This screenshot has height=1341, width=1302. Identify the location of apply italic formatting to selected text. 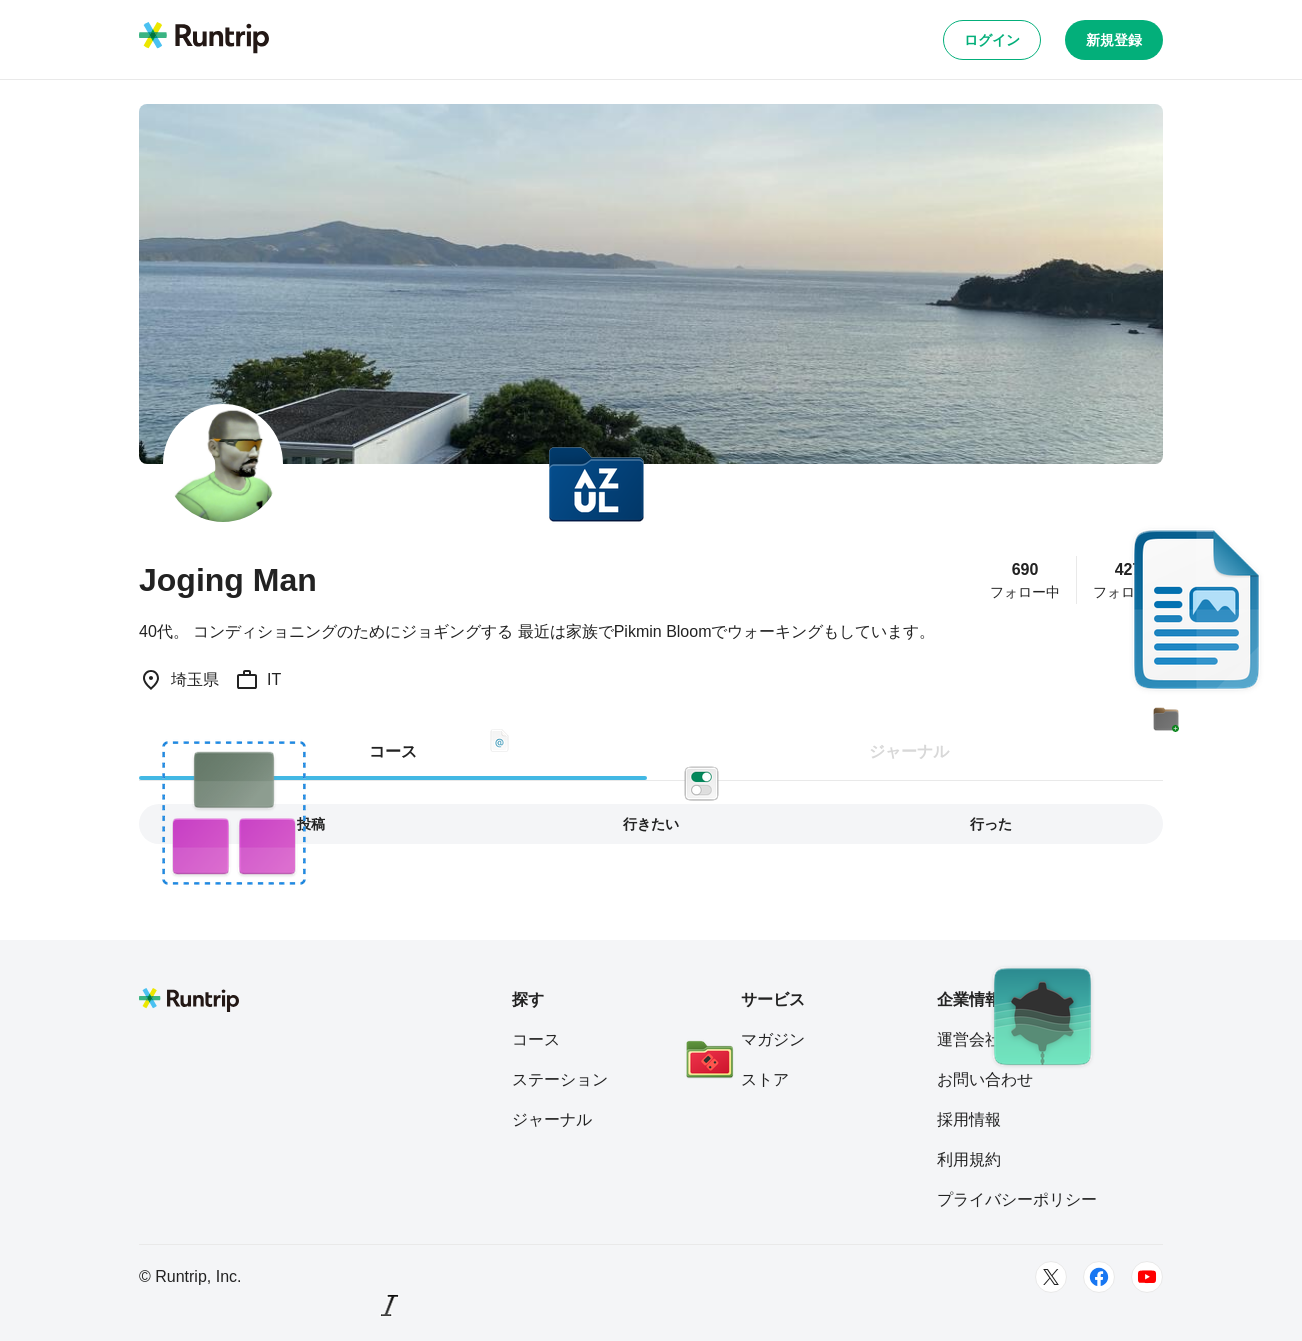
(389, 1305).